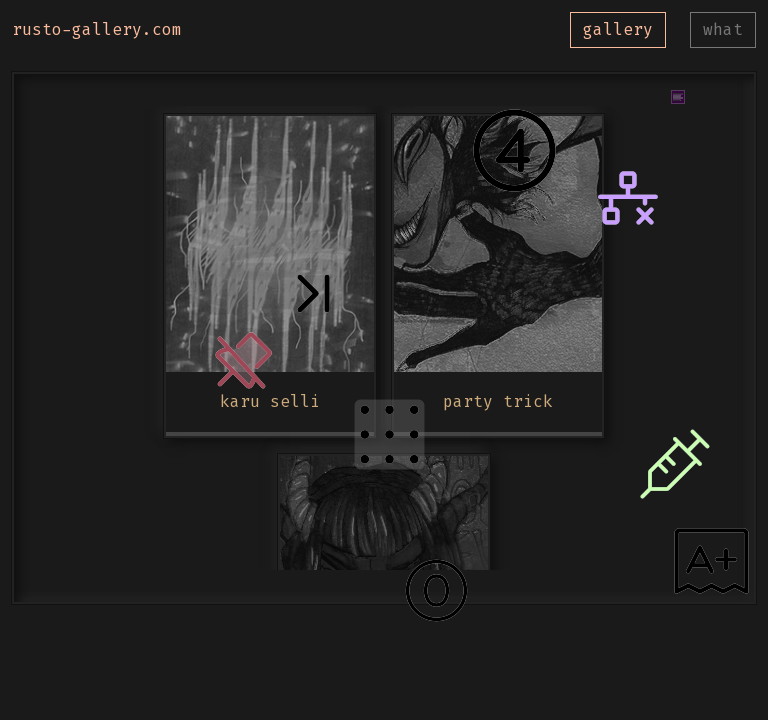 The height and width of the screenshot is (720, 768). I want to click on unpin this item, so click(241, 362).